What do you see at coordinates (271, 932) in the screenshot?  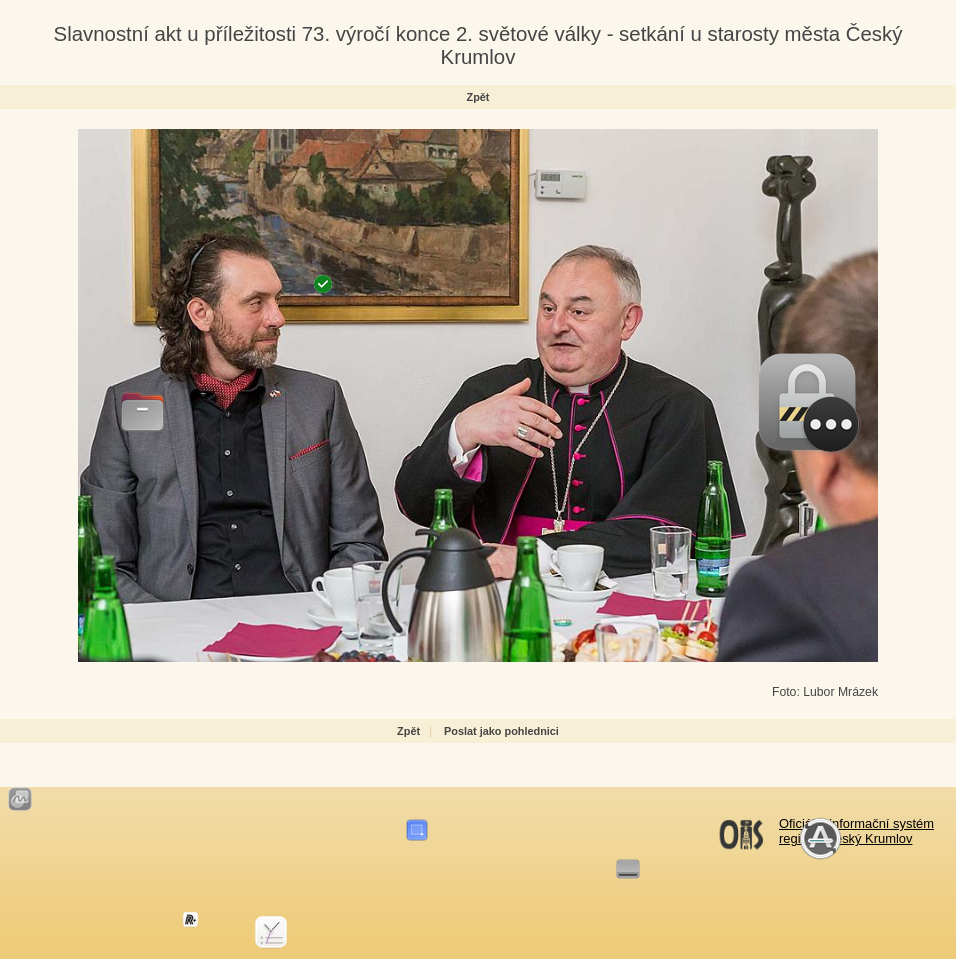 I see `open khronos time tracking app` at bounding box center [271, 932].